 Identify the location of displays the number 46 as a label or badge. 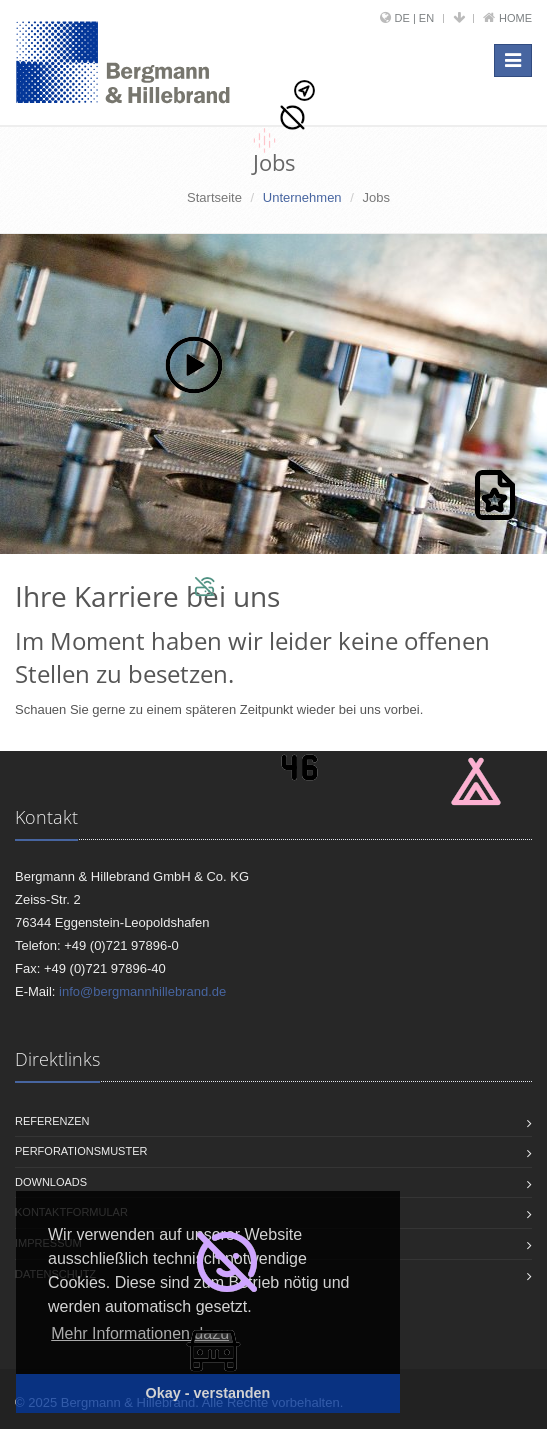
(299, 767).